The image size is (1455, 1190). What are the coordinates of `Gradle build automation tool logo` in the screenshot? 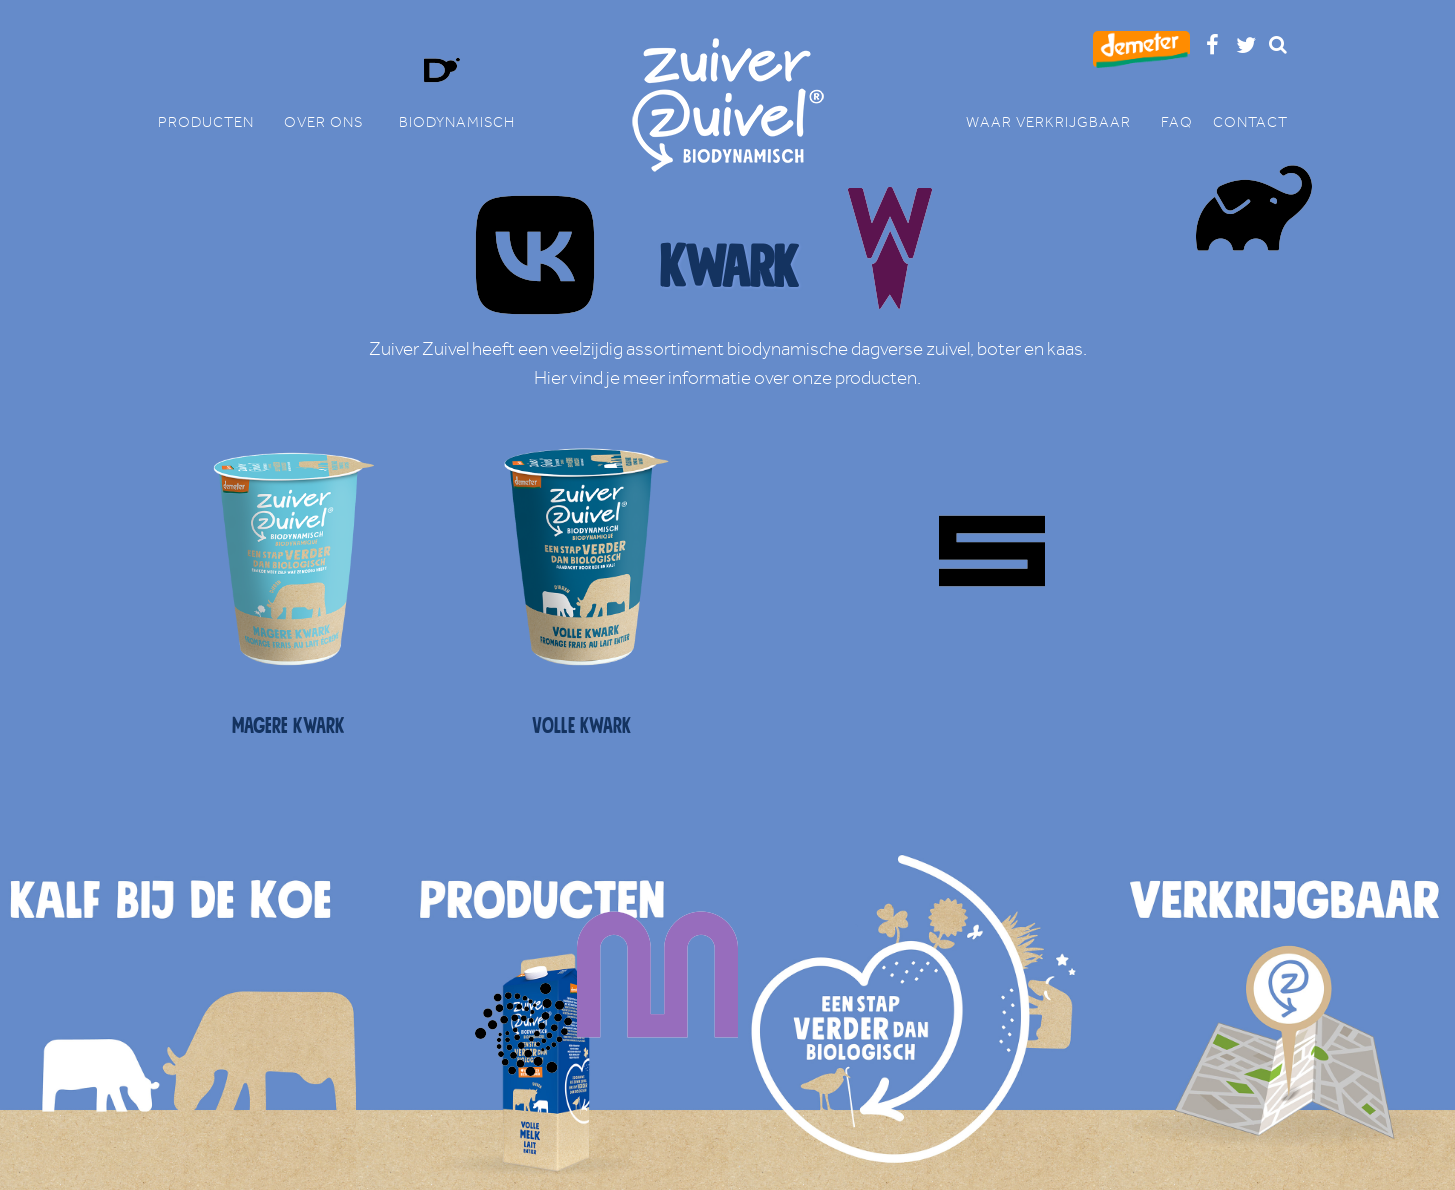 It's located at (1254, 208).